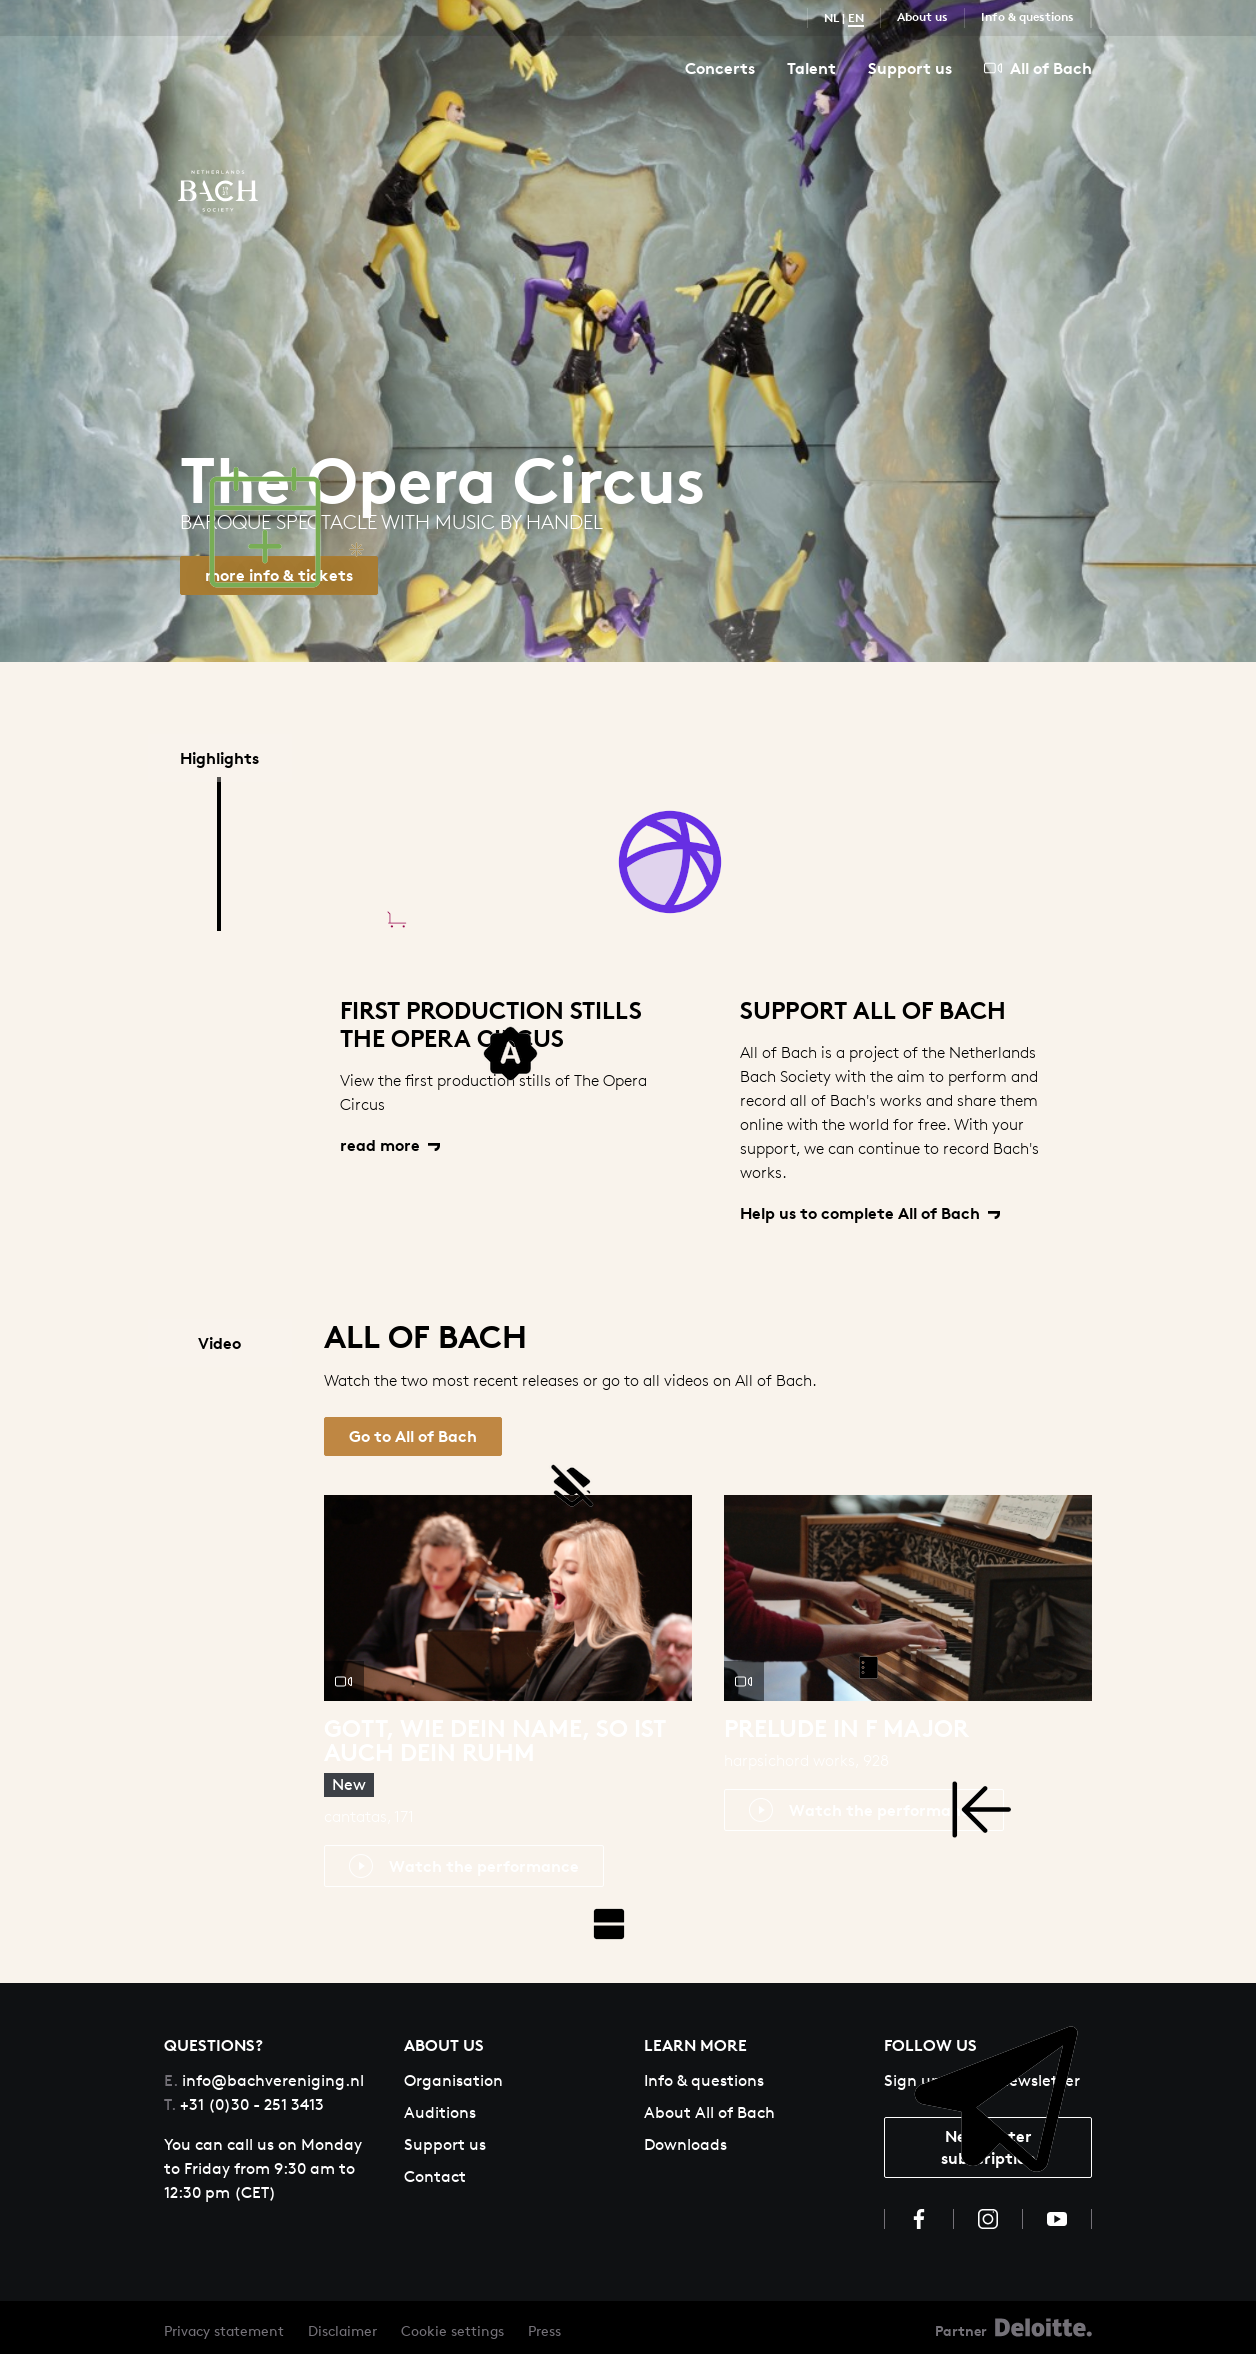 This screenshot has height=2354, width=1256. Describe the element at coordinates (396, 918) in the screenshot. I see `view shopping cart` at that location.